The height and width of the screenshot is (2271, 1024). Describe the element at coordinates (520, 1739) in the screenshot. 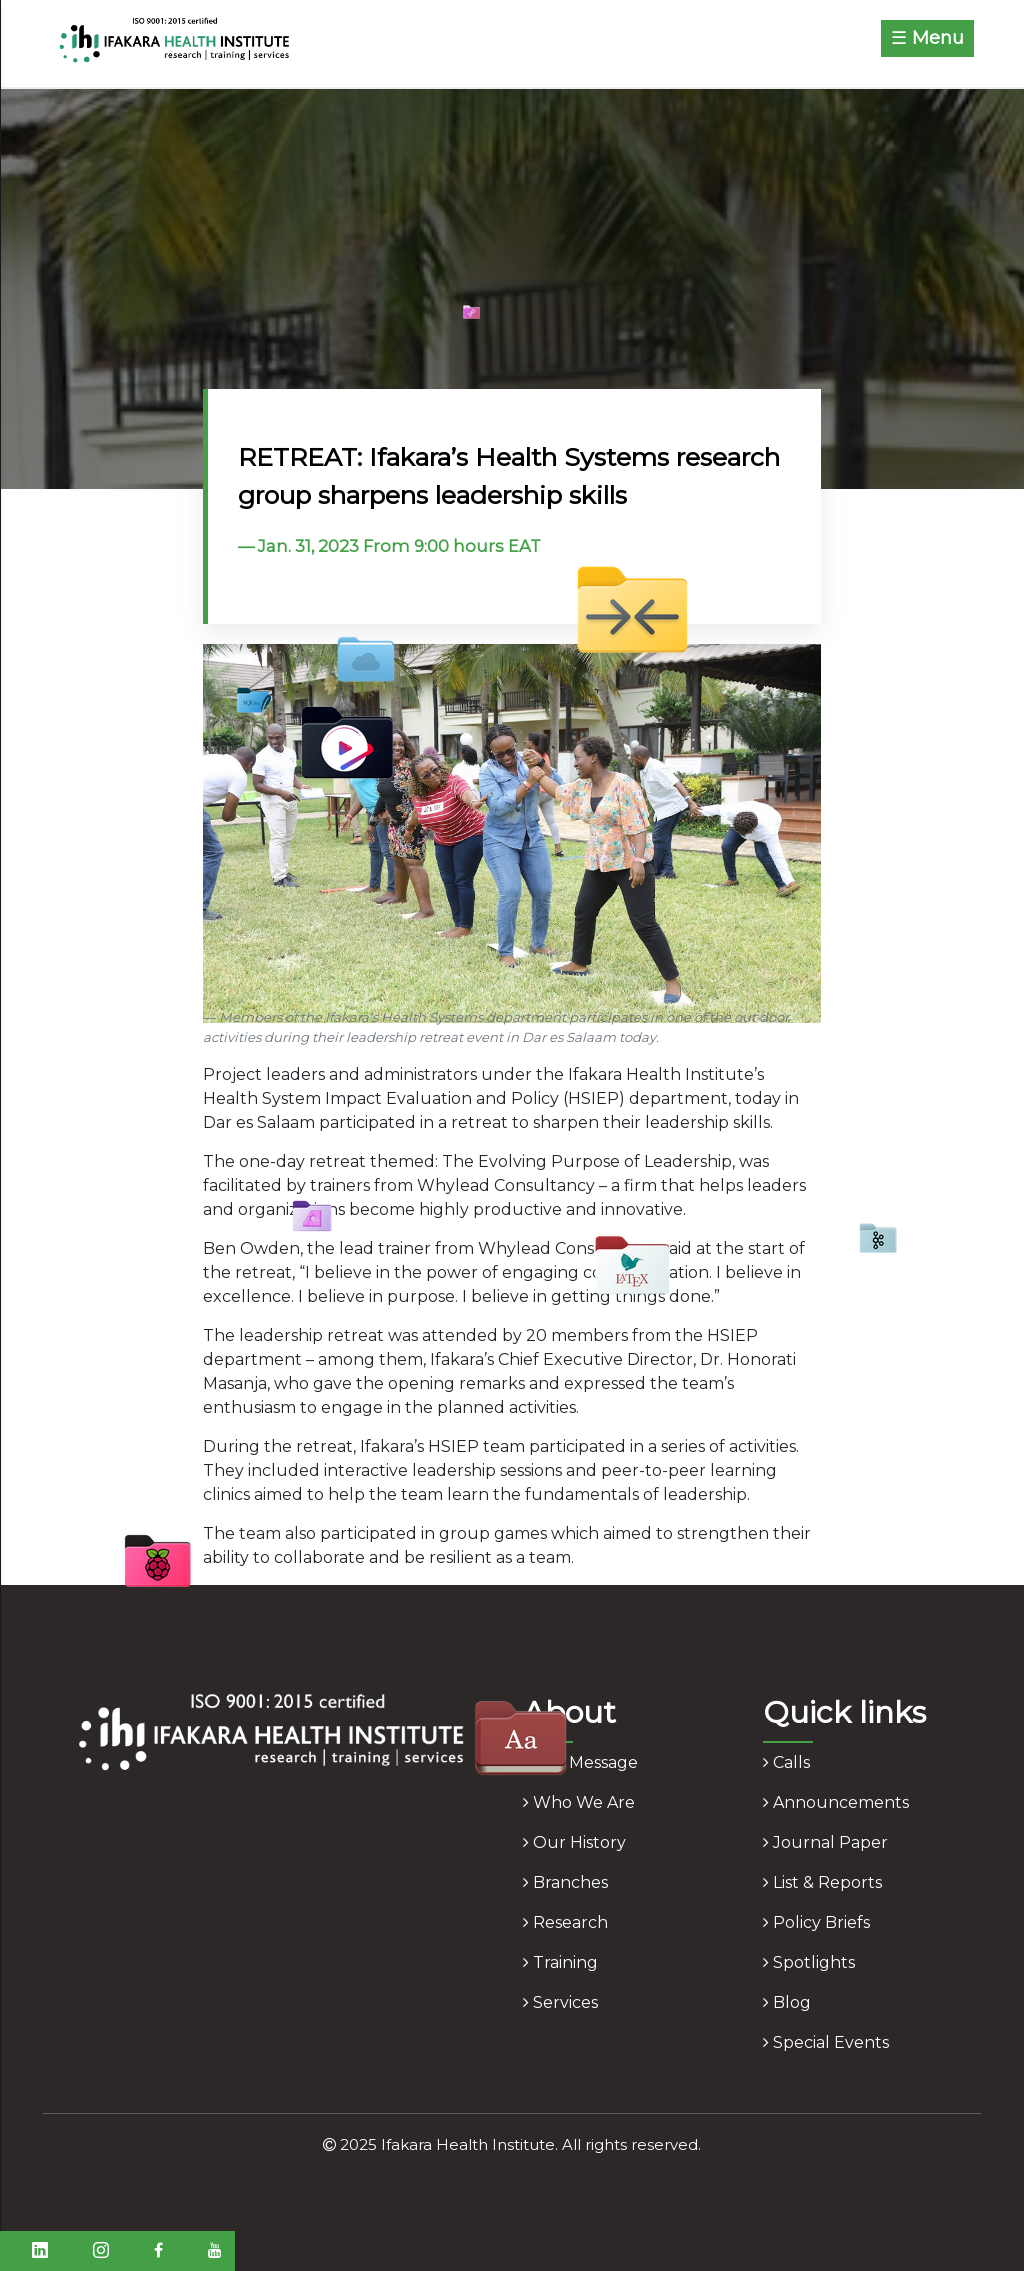

I see `open dictionary or reference folder` at that location.